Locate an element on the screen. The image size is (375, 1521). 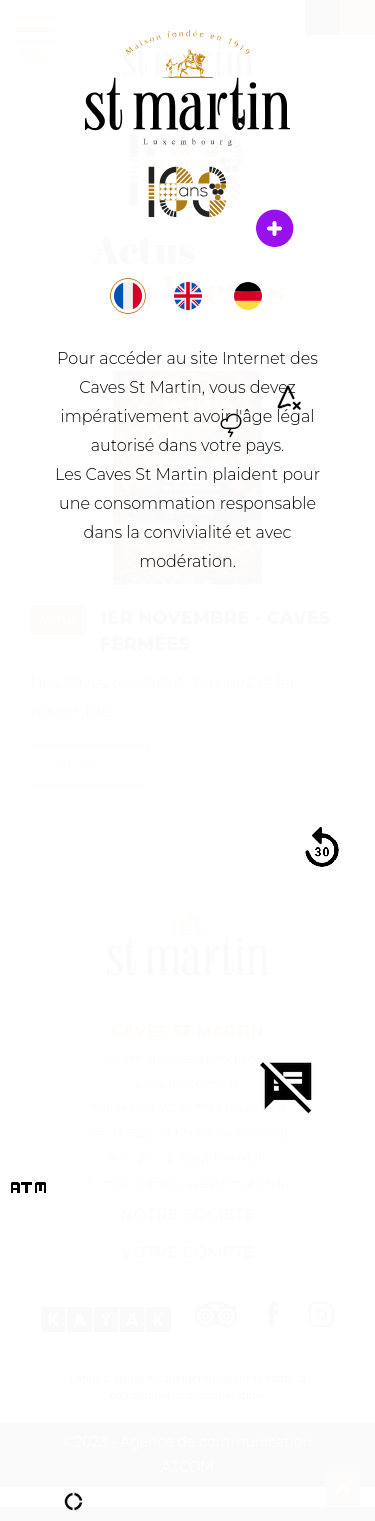
view progress or completion status is located at coordinates (73, 1501).